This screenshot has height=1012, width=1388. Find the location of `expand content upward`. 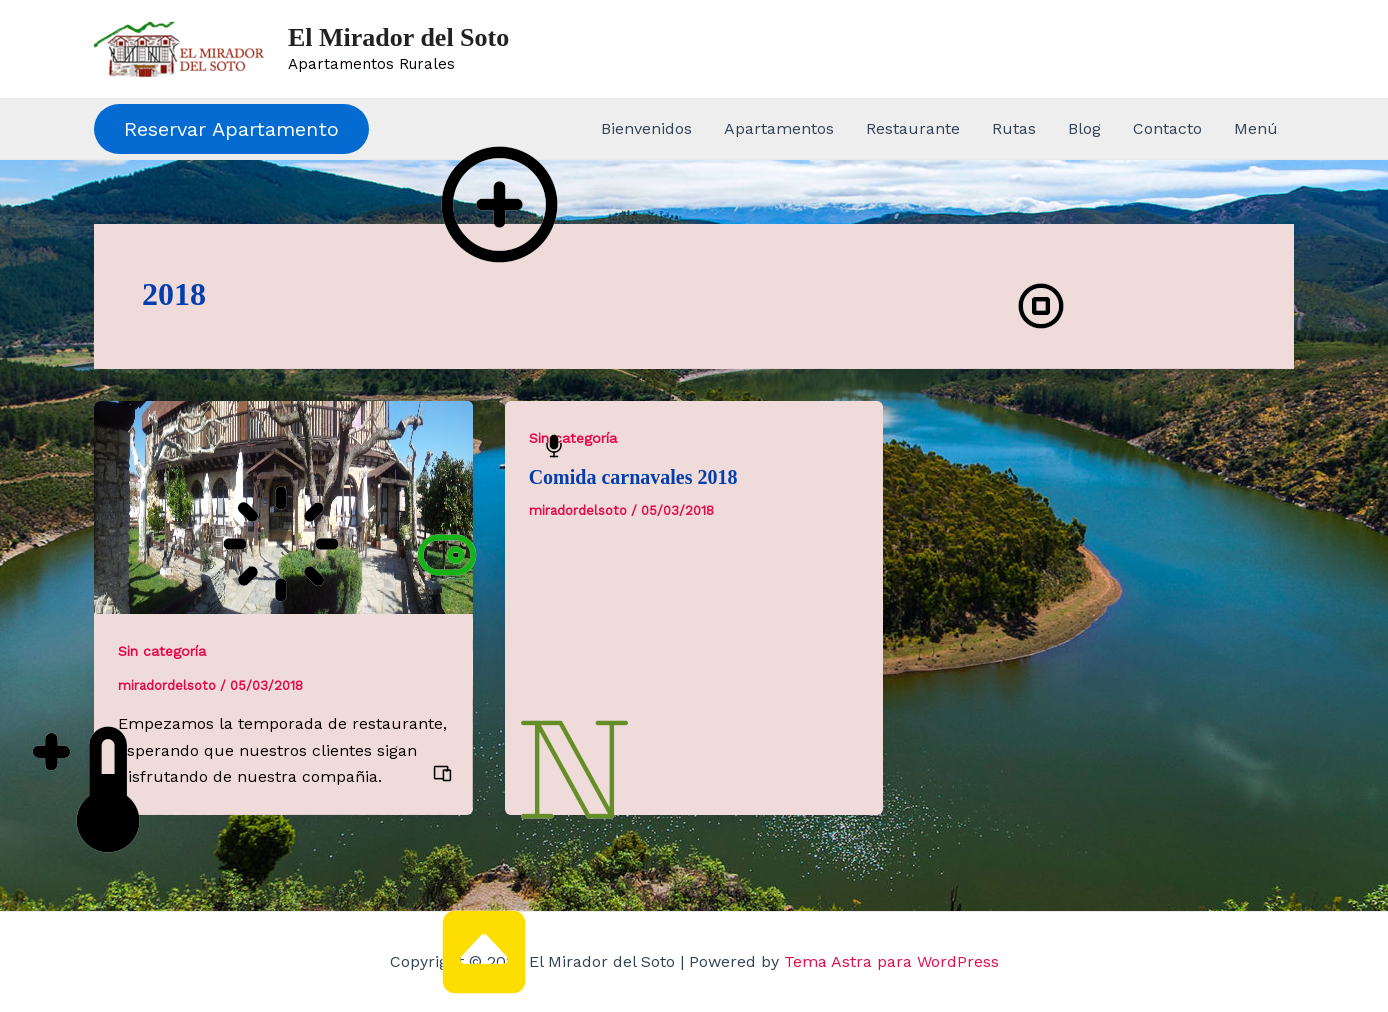

expand content upward is located at coordinates (484, 952).